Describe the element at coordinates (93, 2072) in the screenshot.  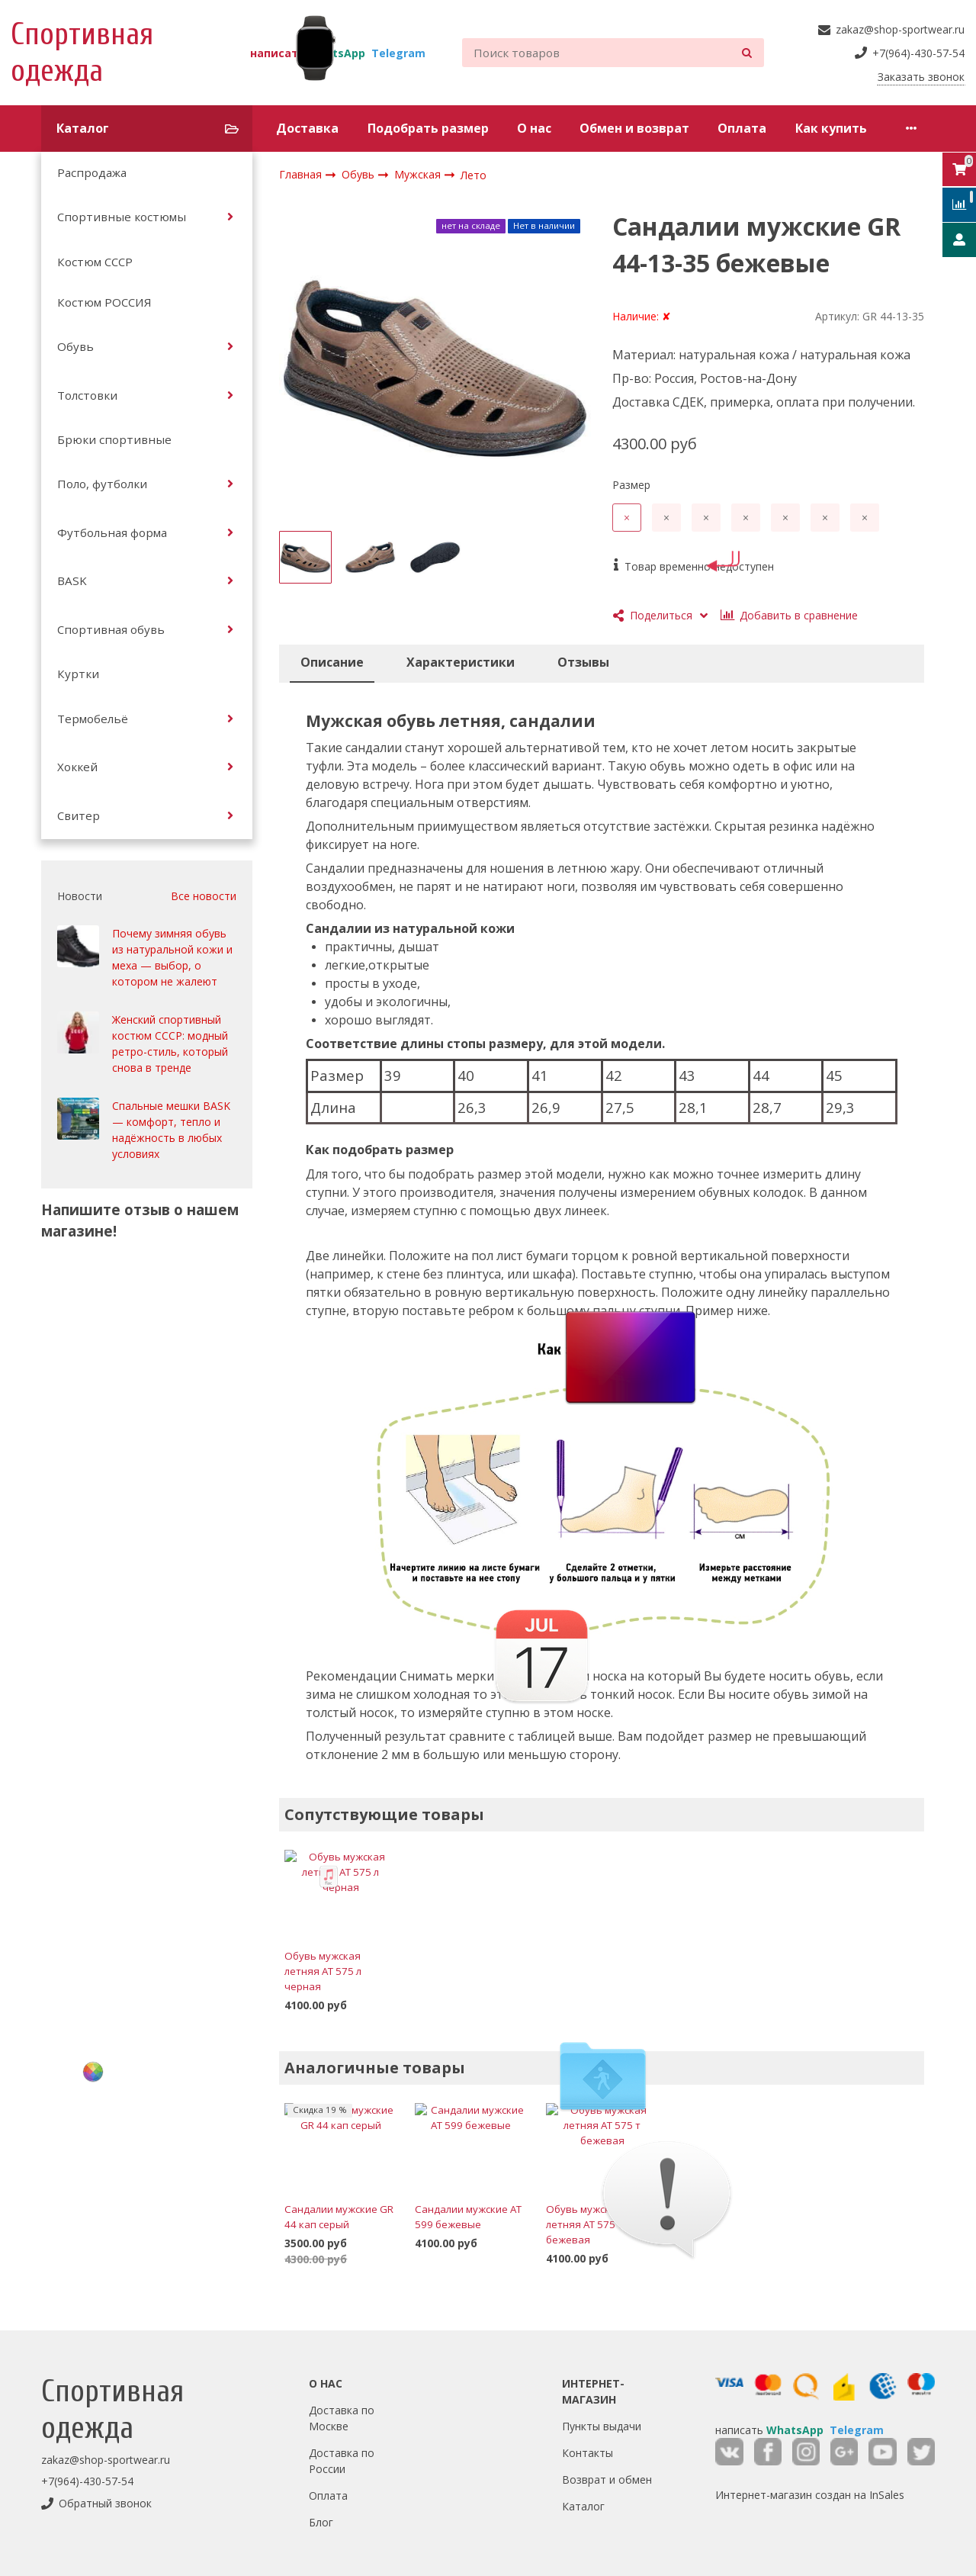
I see `access color management settings` at that location.